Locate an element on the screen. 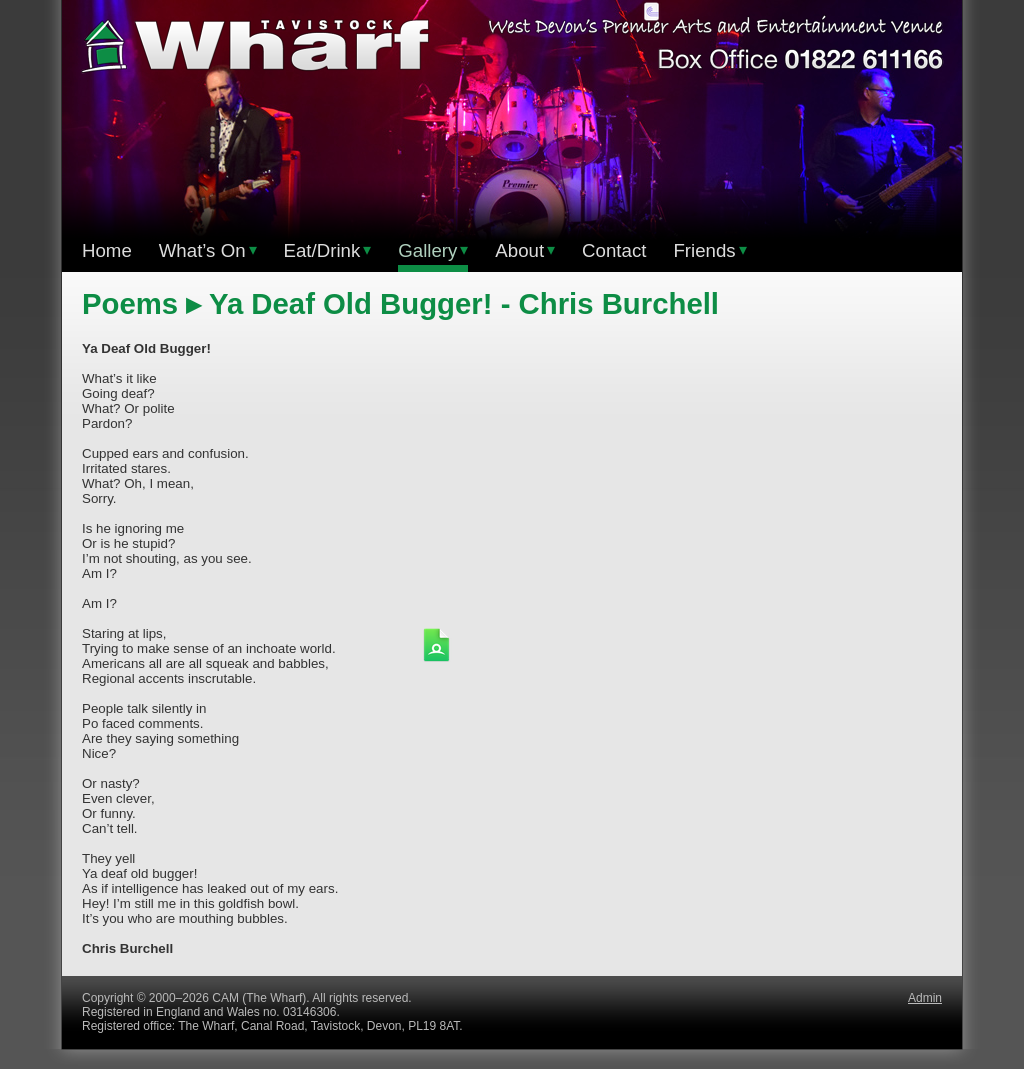 The height and width of the screenshot is (1069, 1024). a renderdoc capture file is located at coordinates (436, 645).